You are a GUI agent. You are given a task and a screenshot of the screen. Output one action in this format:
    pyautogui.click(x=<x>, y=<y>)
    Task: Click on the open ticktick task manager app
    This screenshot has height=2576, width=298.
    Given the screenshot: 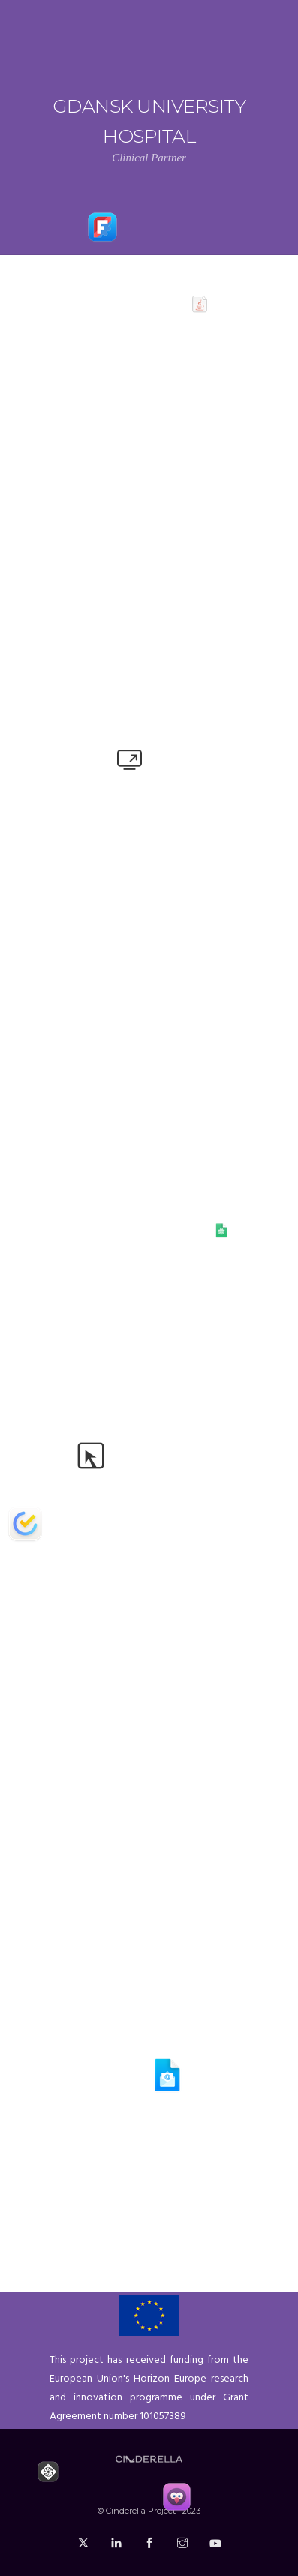 What is the action you would take?
    pyautogui.click(x=25, y=1523)
    